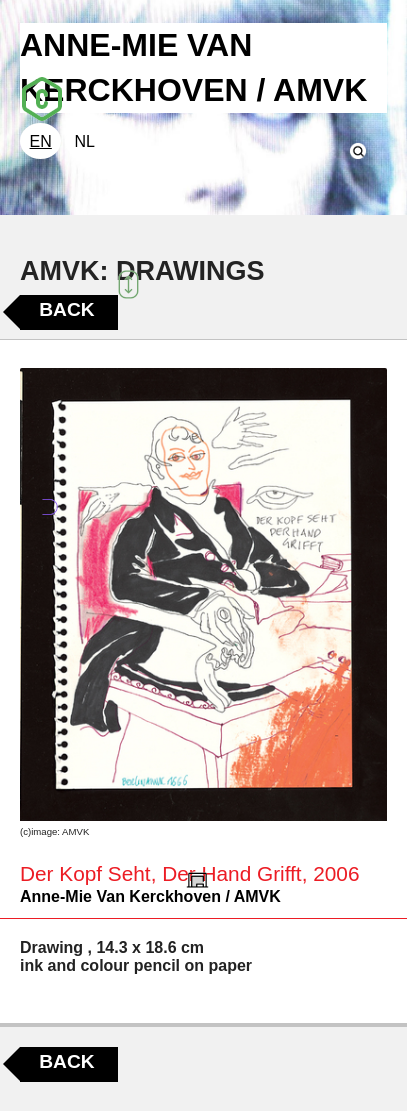 Image resolution: width=407 pixels, height=1111 pixels. I want to click on scroll up or down on the page, so click(128, 284).